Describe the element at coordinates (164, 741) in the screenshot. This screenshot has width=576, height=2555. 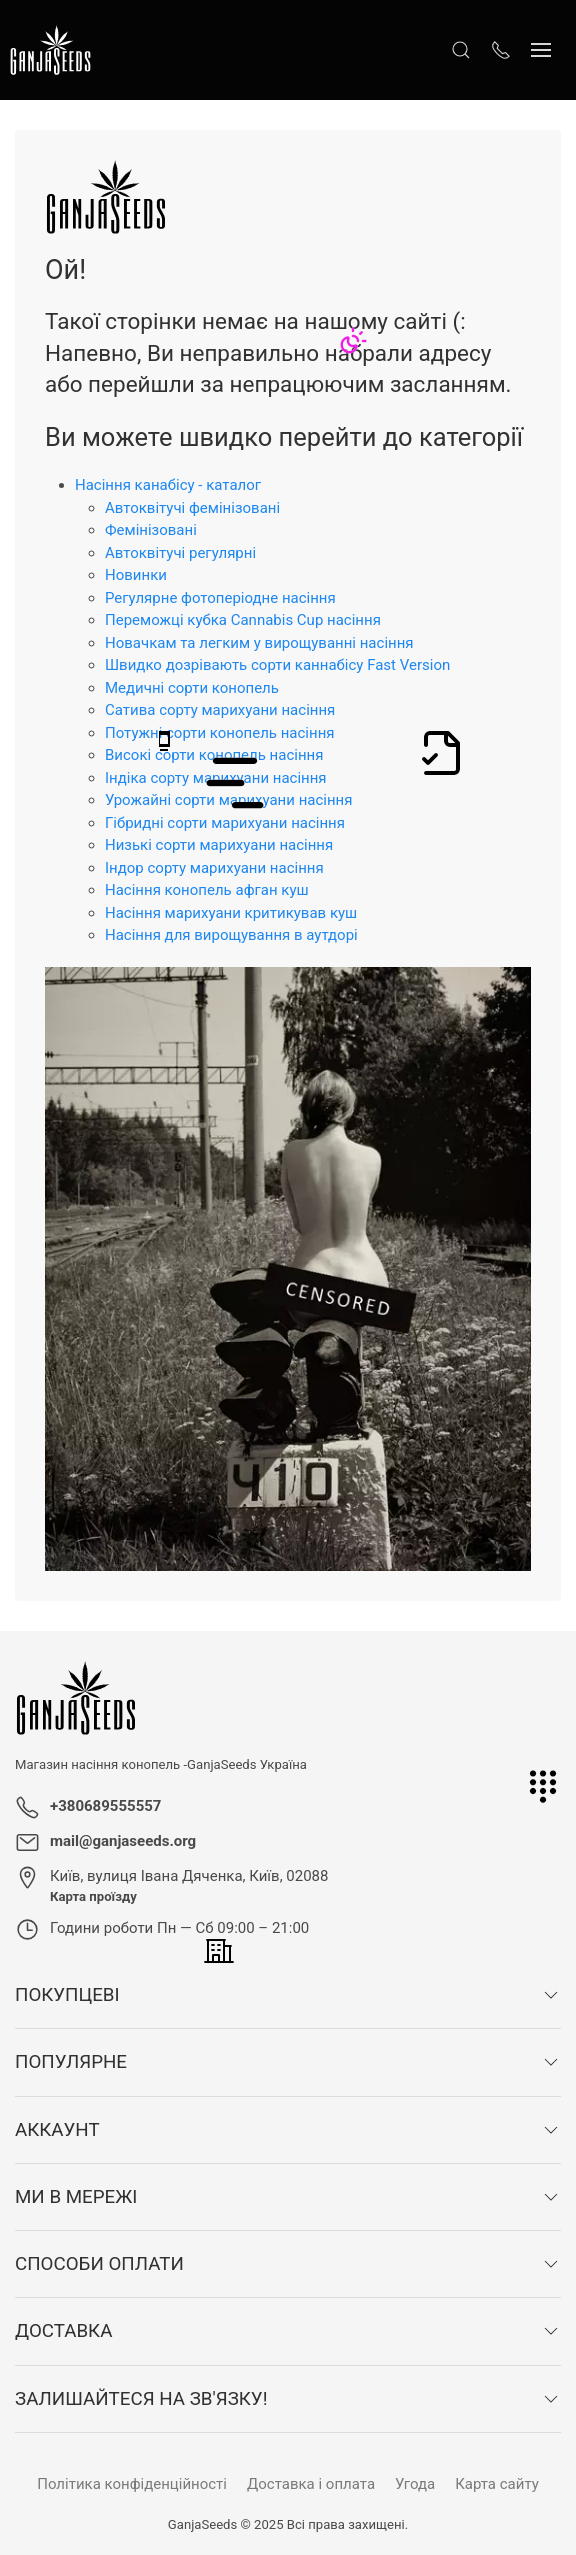
I see `dock your device to a charging station` at that location.